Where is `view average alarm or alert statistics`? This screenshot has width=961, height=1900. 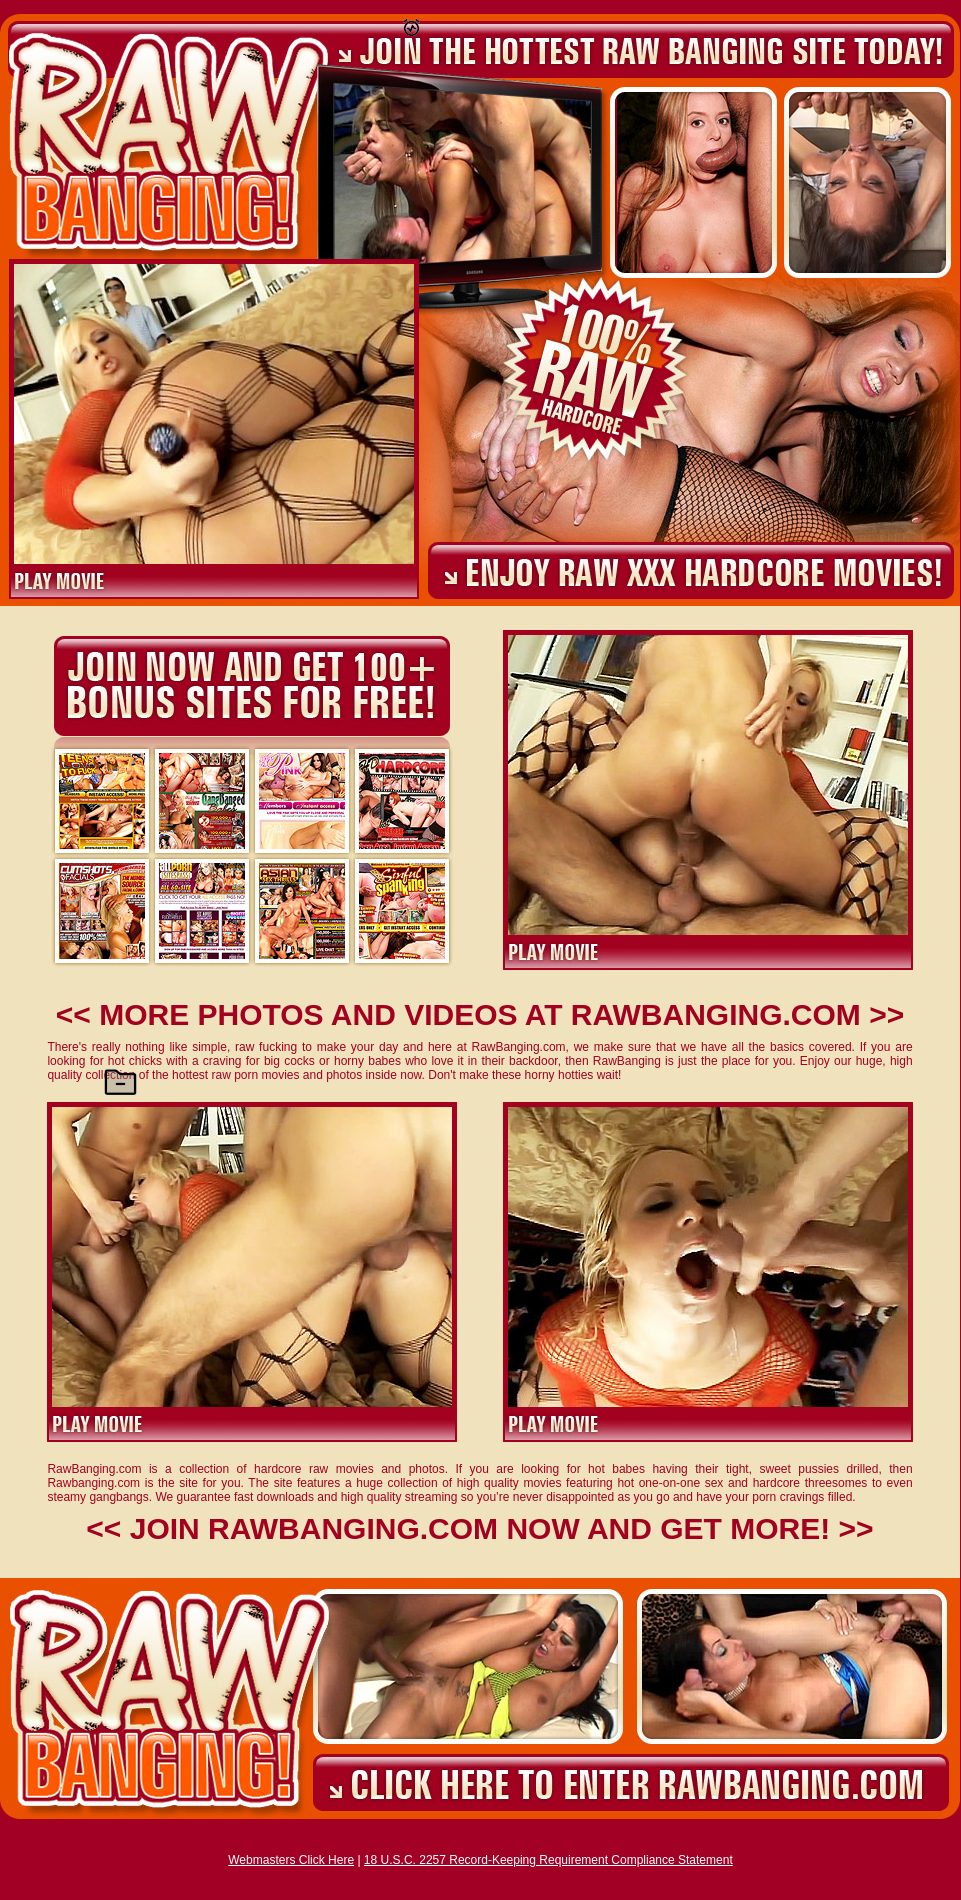
view average alarm or alert statistics is located at coordinates (411, 27).